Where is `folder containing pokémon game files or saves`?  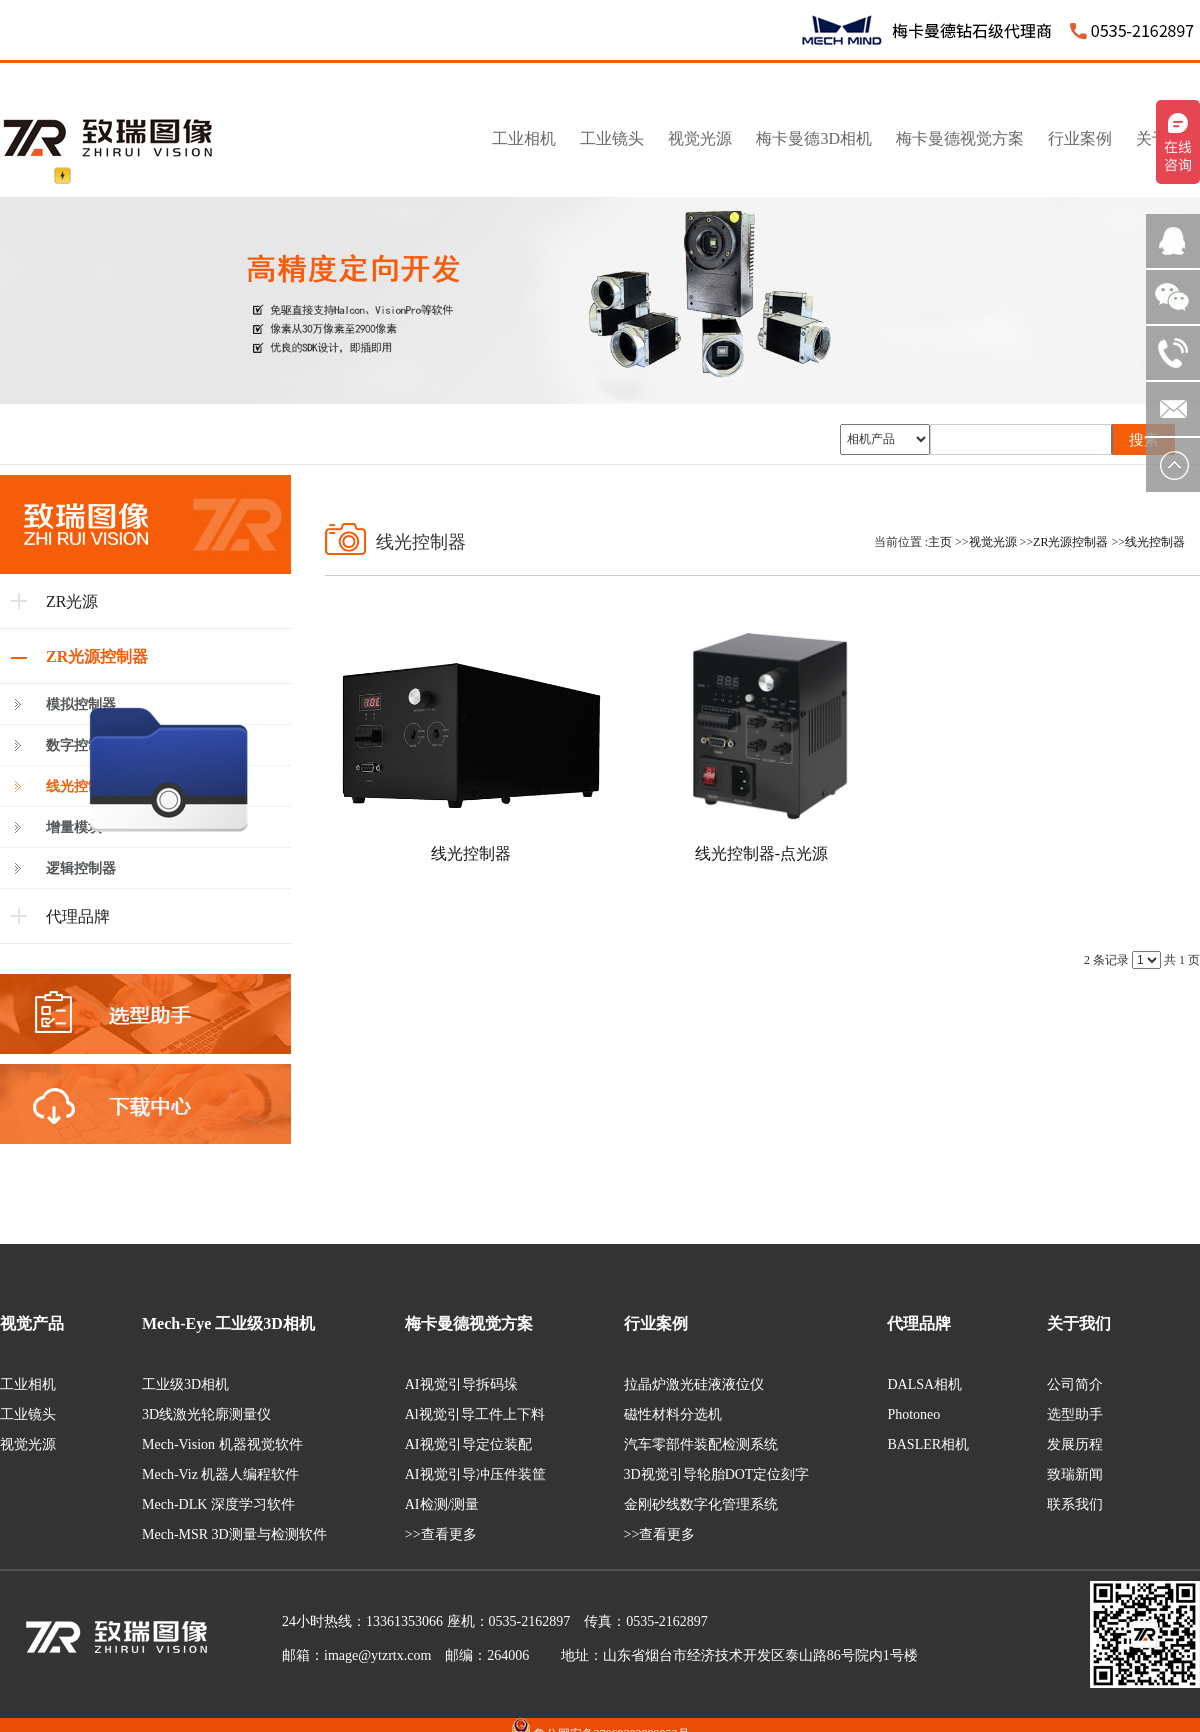 folder containing pokémon game files or saves is located at coordinates (168, 774).